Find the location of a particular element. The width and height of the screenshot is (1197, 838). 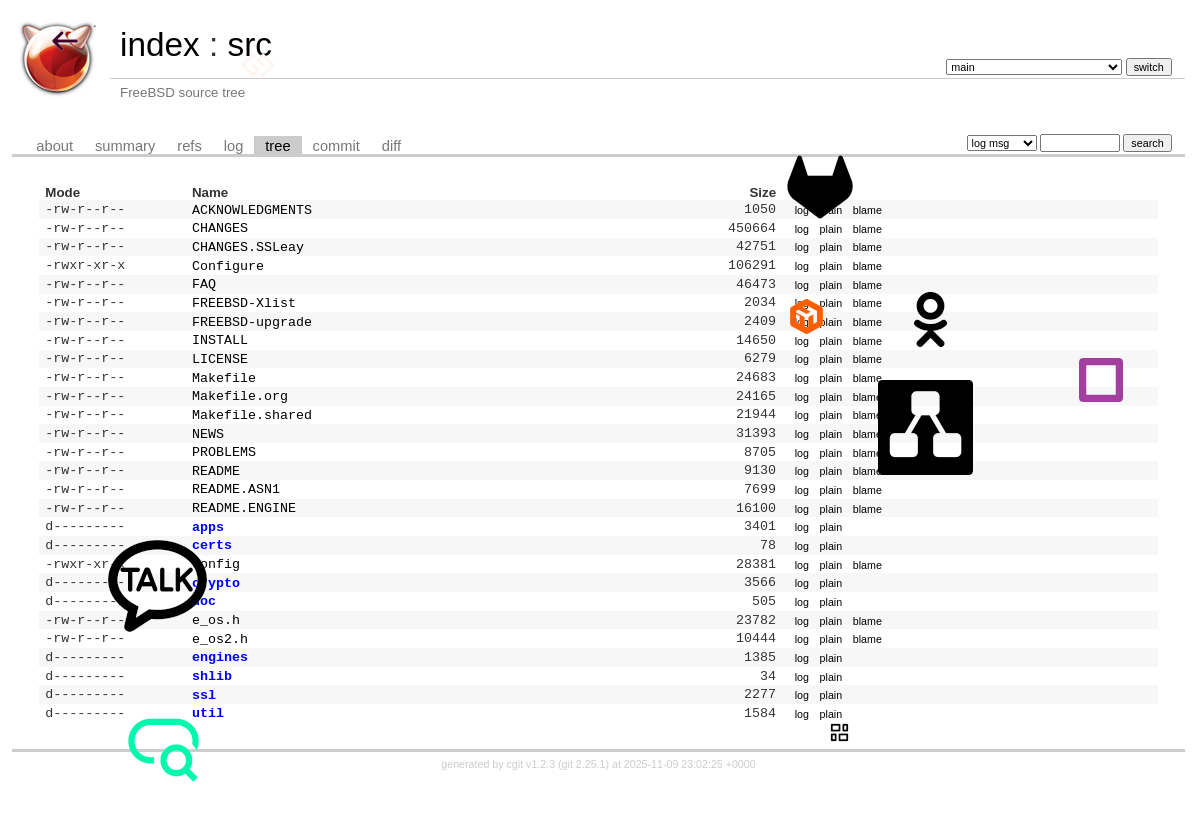

stop media playback is located at coordinates (1101, 380).